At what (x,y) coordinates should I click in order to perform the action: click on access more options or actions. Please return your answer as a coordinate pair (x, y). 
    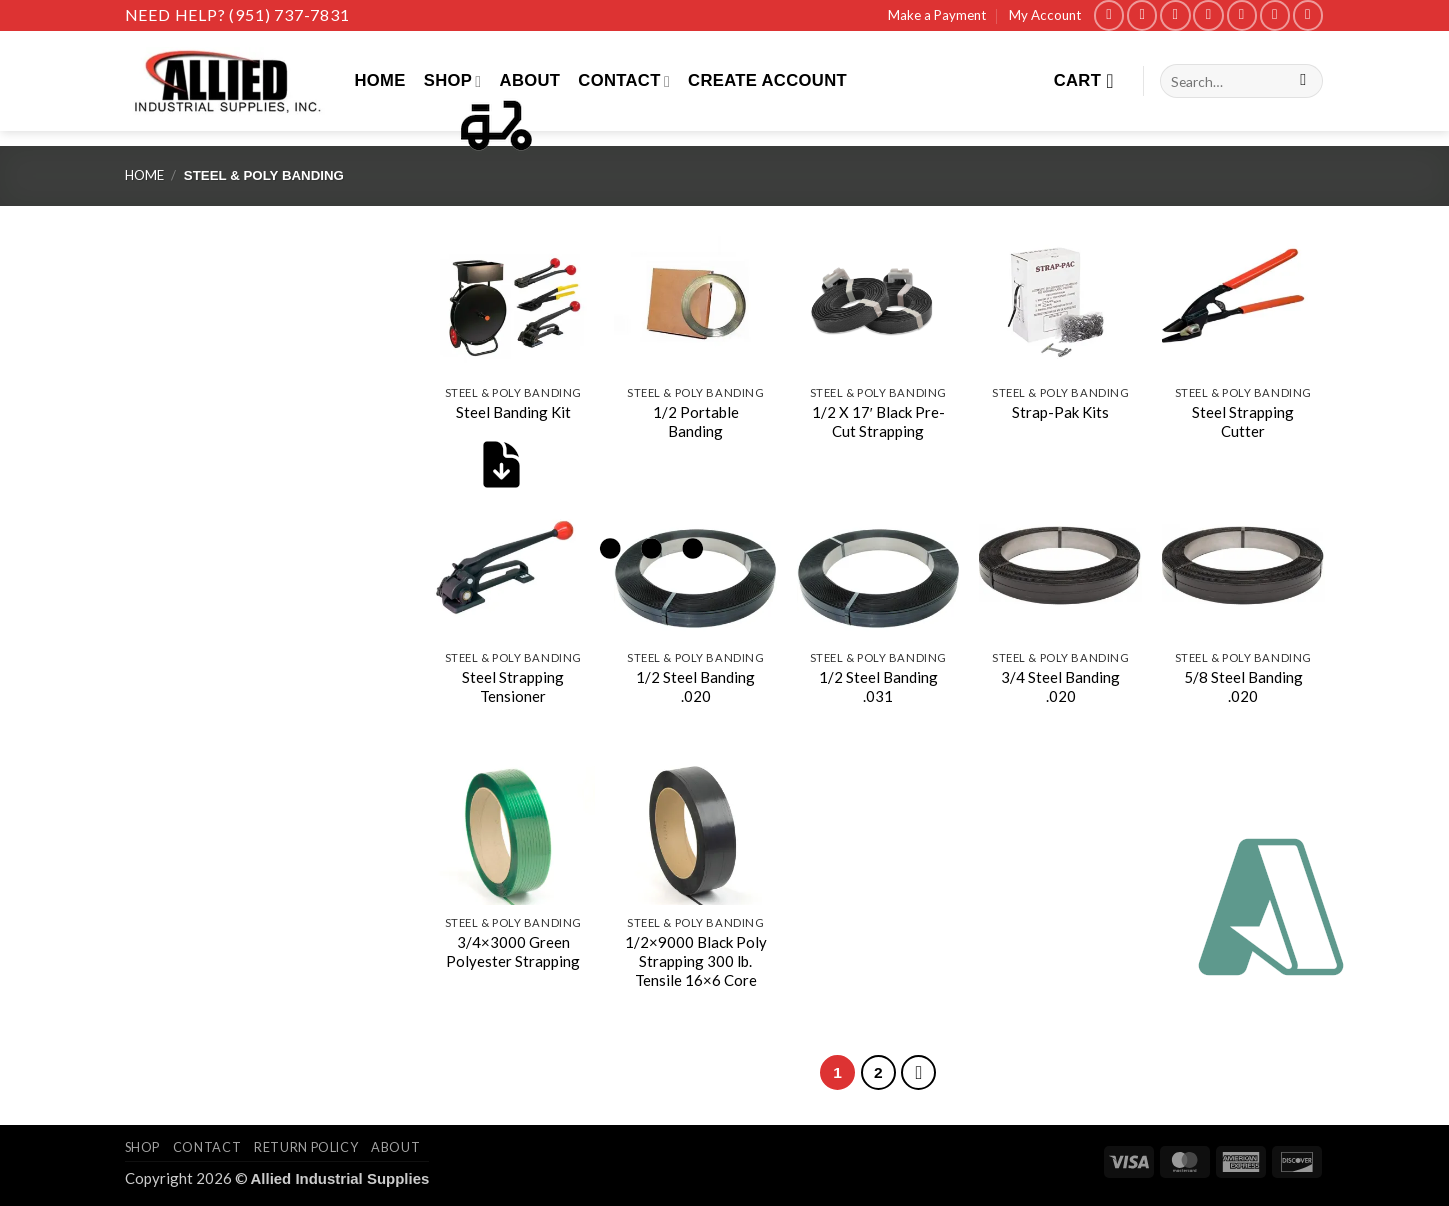
    Looking at the image, I should click on (651, 548).